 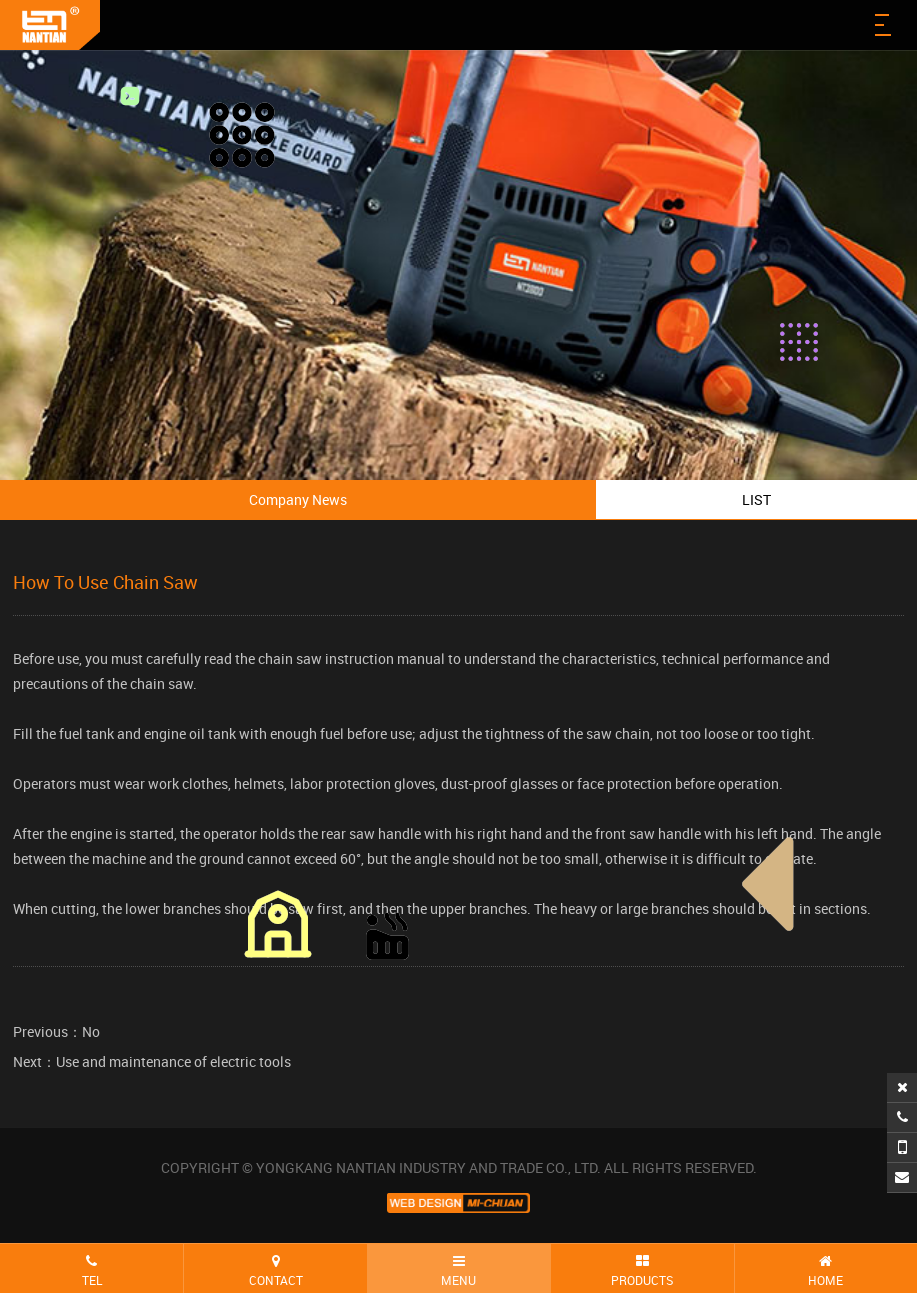 I want to click on remove all borders from selected element, so click(x=799, y=342).